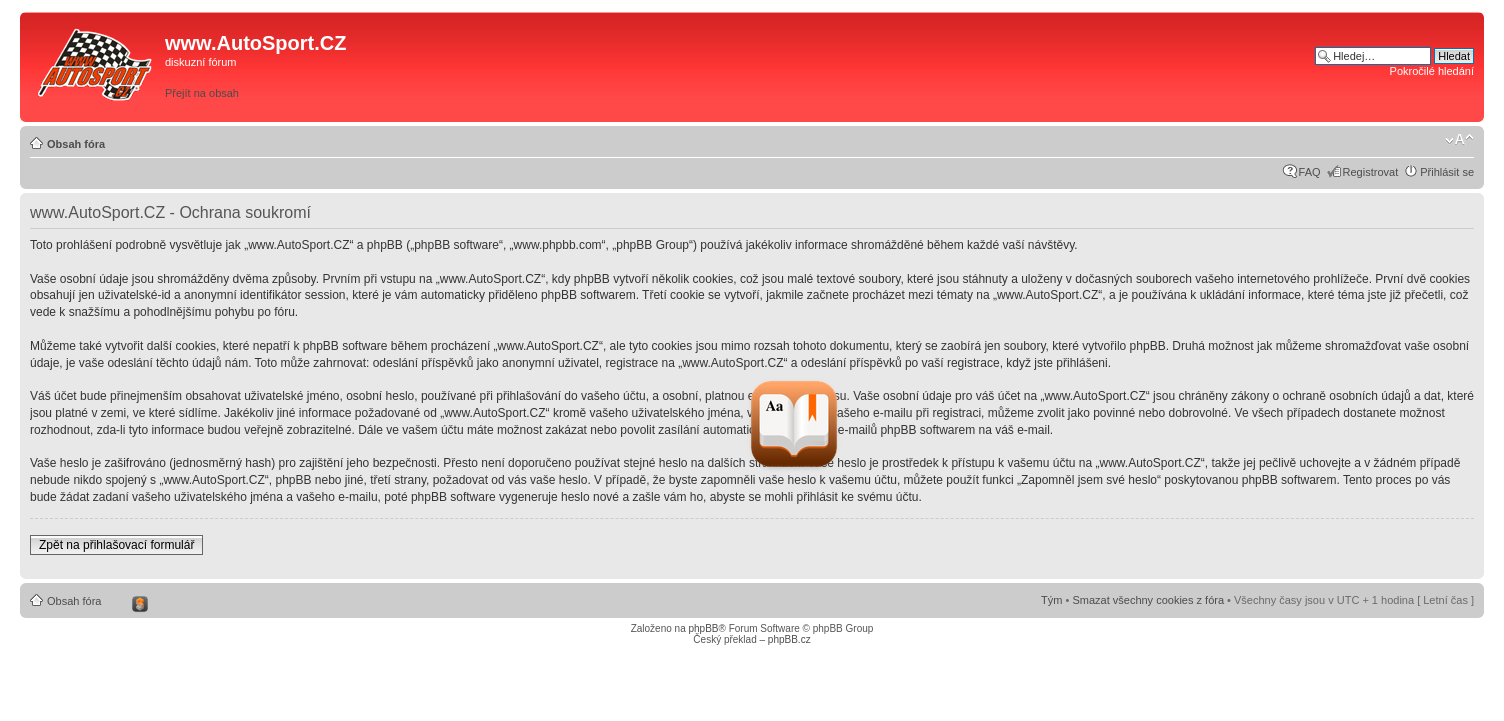  Describe the element at coordinates (140, 604) in the screenshot. I see `open splash app` at that location.